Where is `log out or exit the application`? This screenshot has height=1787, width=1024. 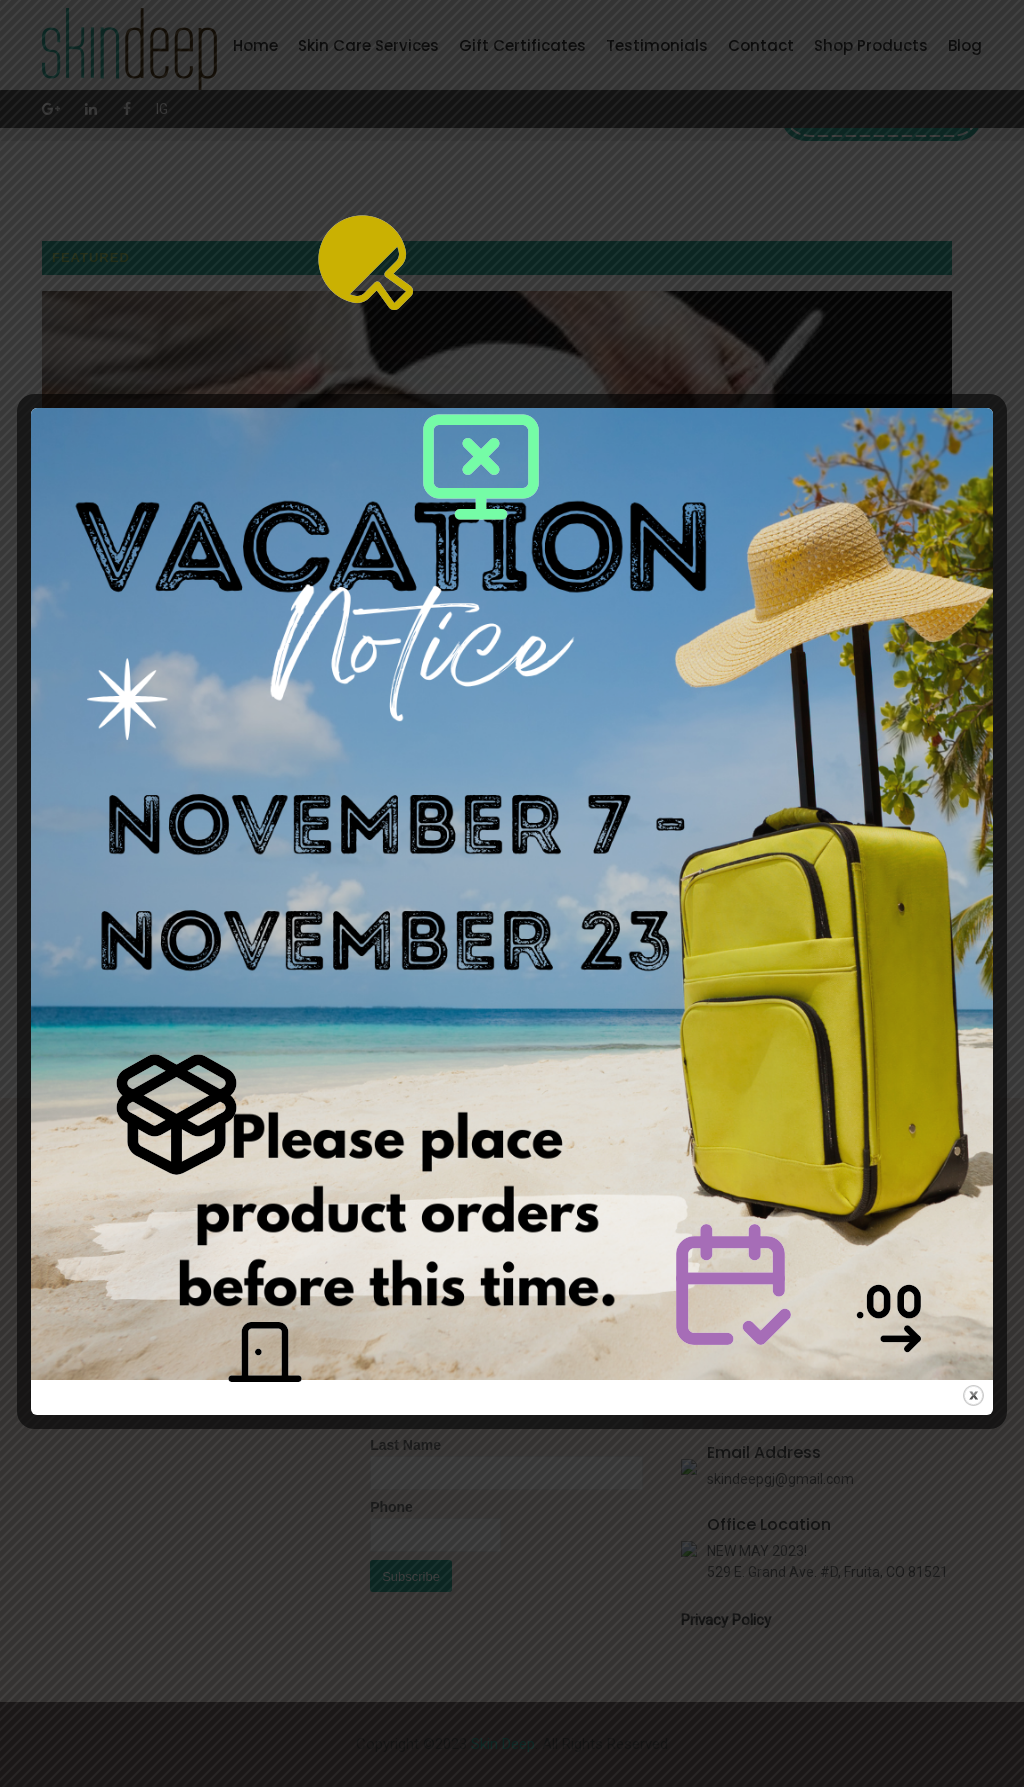 log out or exit the application is located at coordinates (265, 1352).